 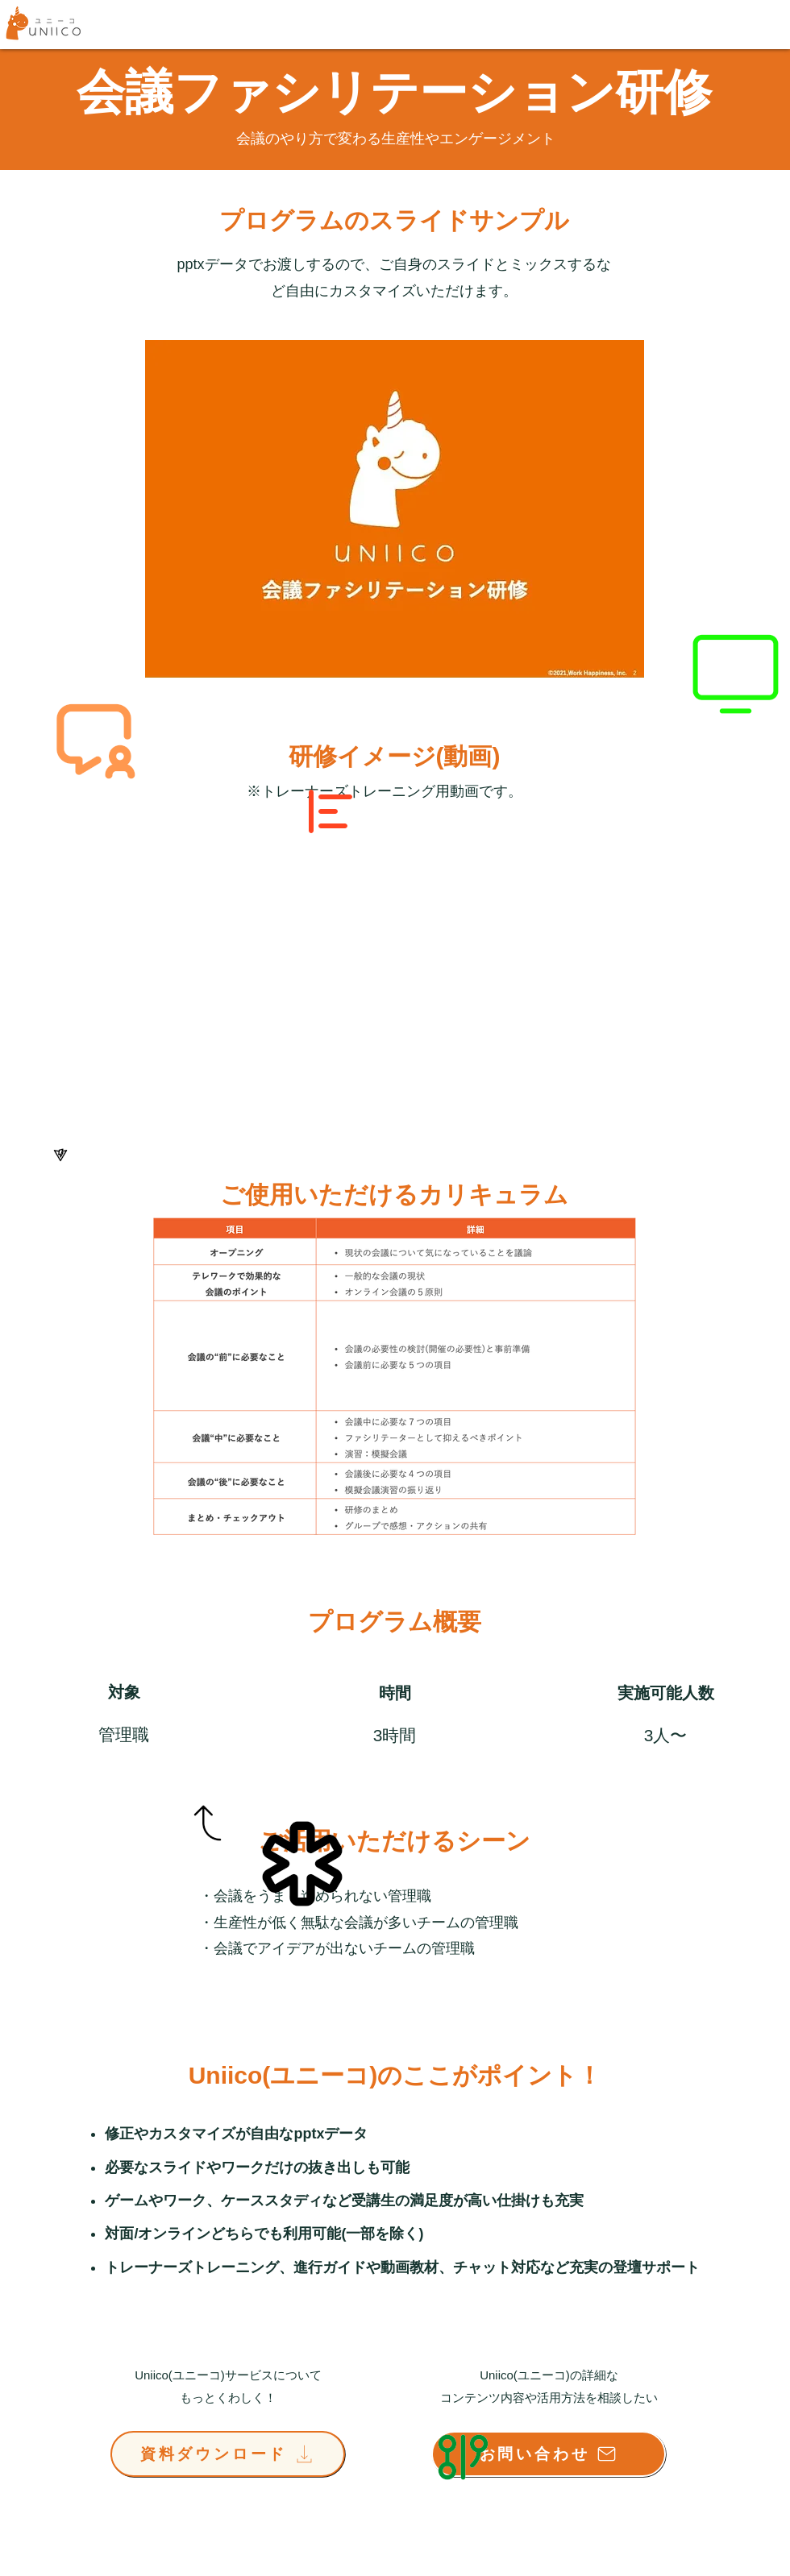 What do you see at coordinates (94, 737) in the screenshot?
I see `view message from a specific user` at bounding box center [94, 737].